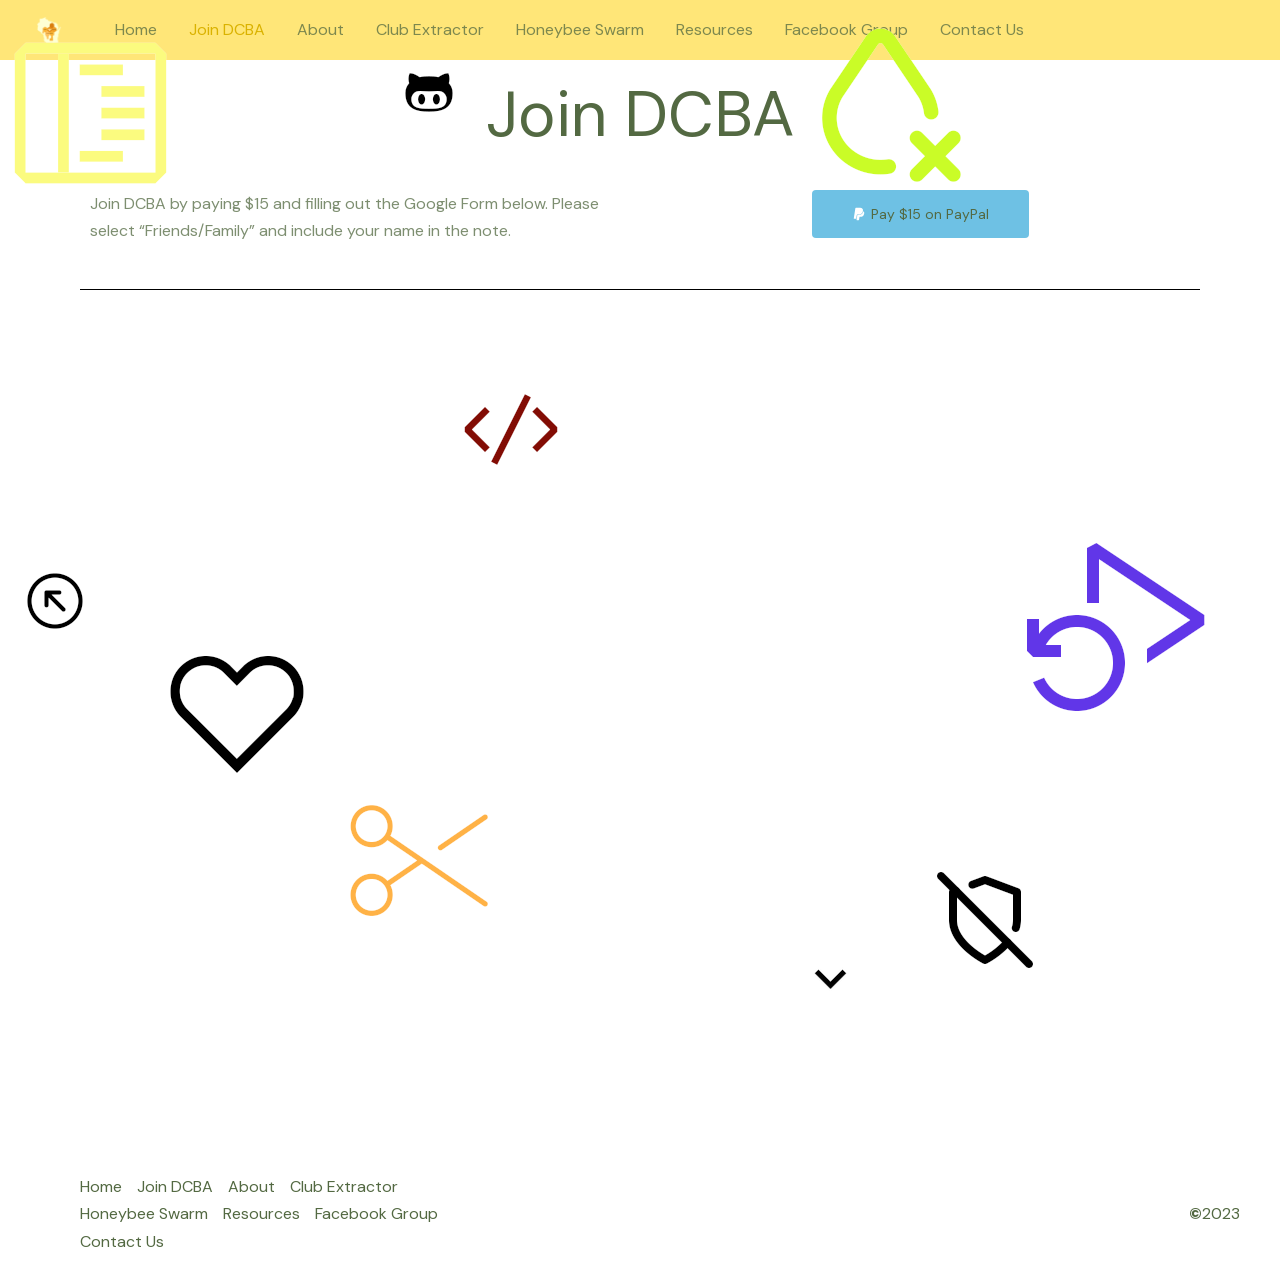  What do you see at coordinates (429, 91) in the screenshot?
I see `access GitHub integration or repository` at bounding box center [429, 91].